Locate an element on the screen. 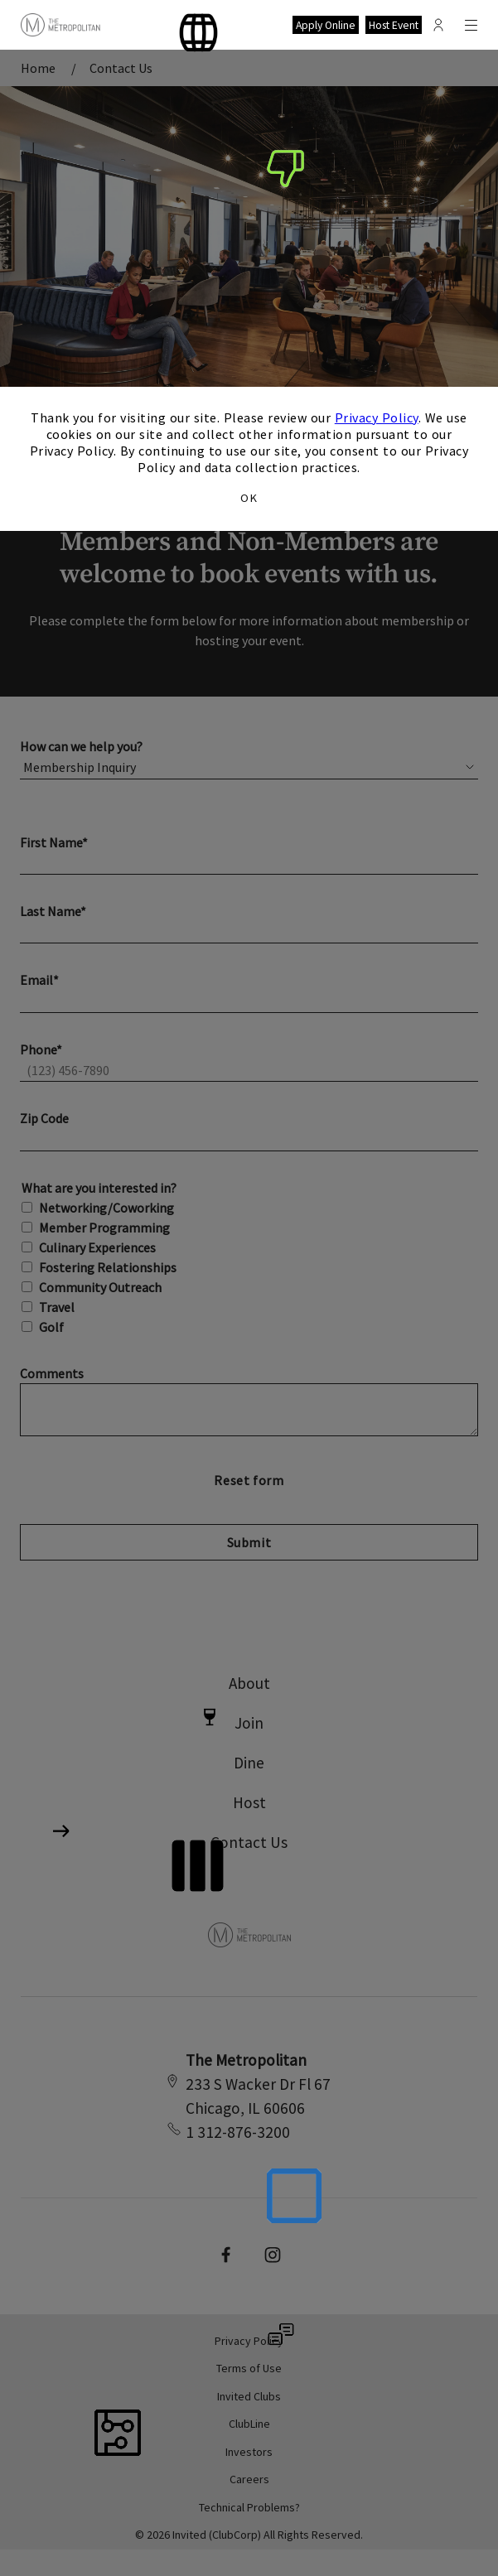 The height and width of the screenshot is (2576, 498). stop debugging session is located at coordinates (294, 2196).